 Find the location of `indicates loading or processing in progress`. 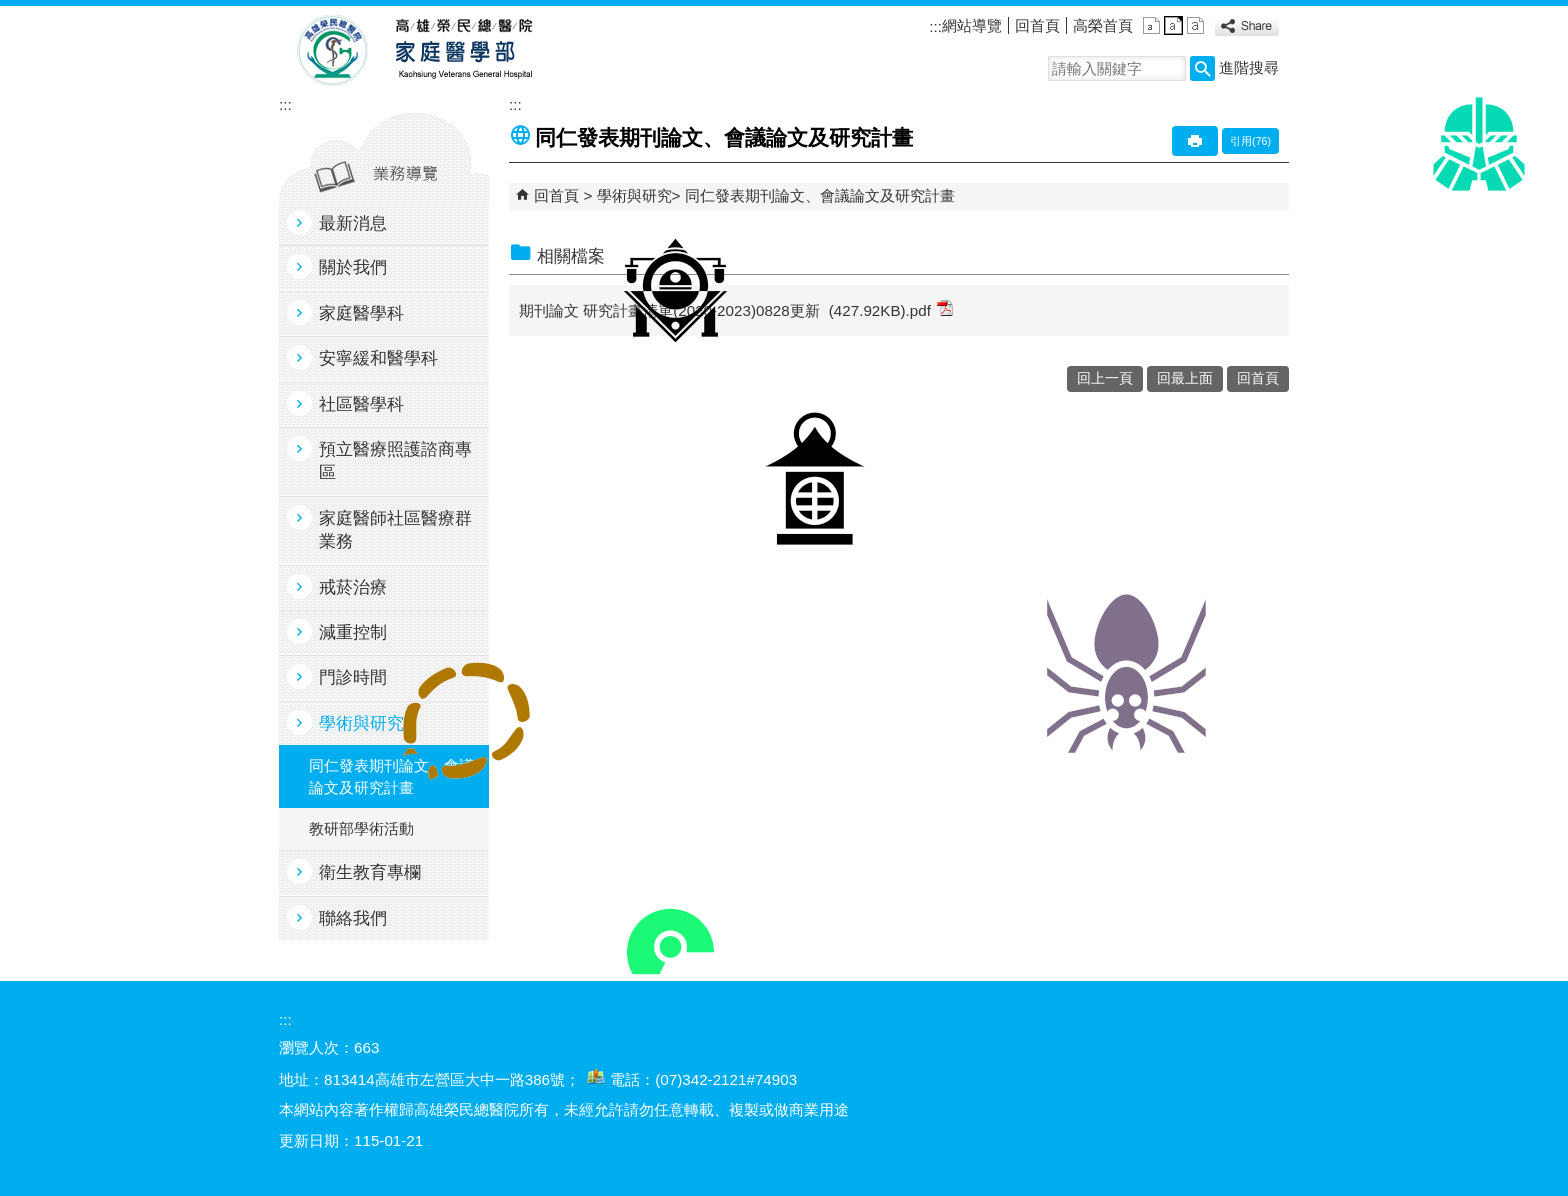

indicates loading or processing in progress is located at coordinates (466, 721).